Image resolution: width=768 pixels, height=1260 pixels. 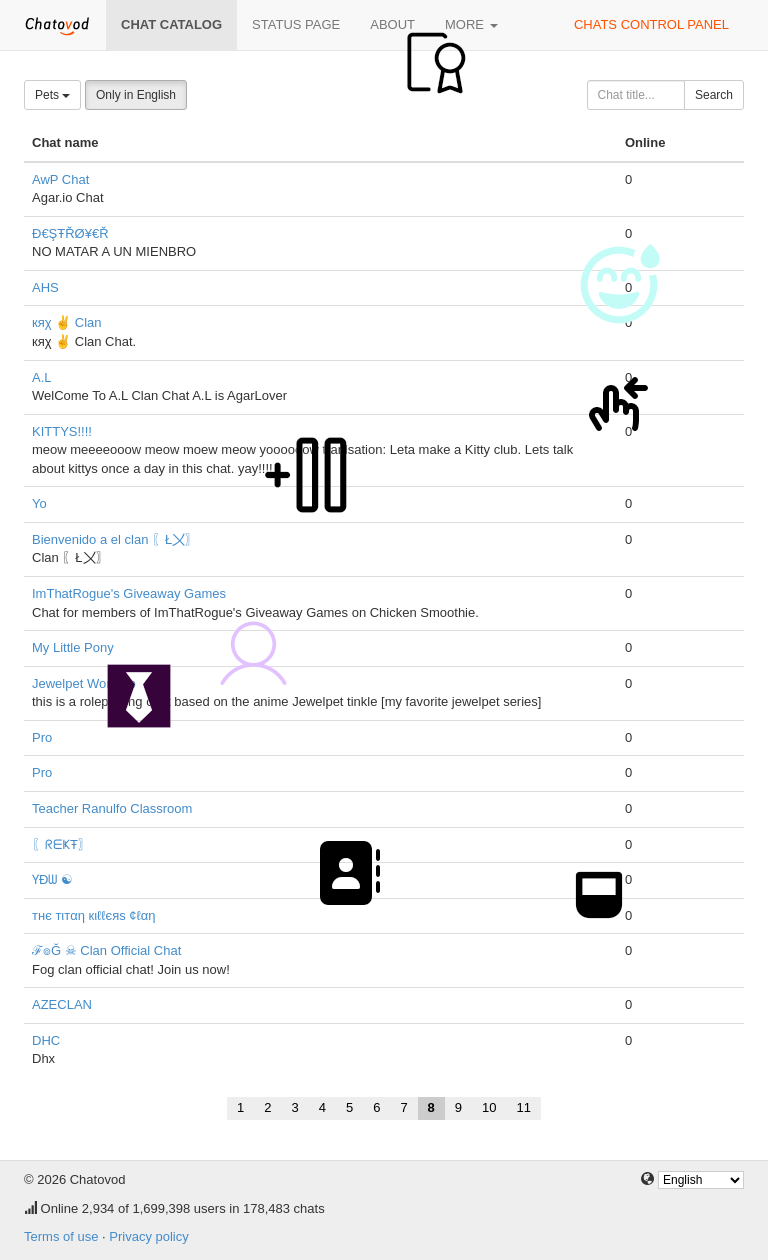 What do you see at coordinates (253, 654) in the screenshot?
I see `view your profile` at bounding box center [253, 654].